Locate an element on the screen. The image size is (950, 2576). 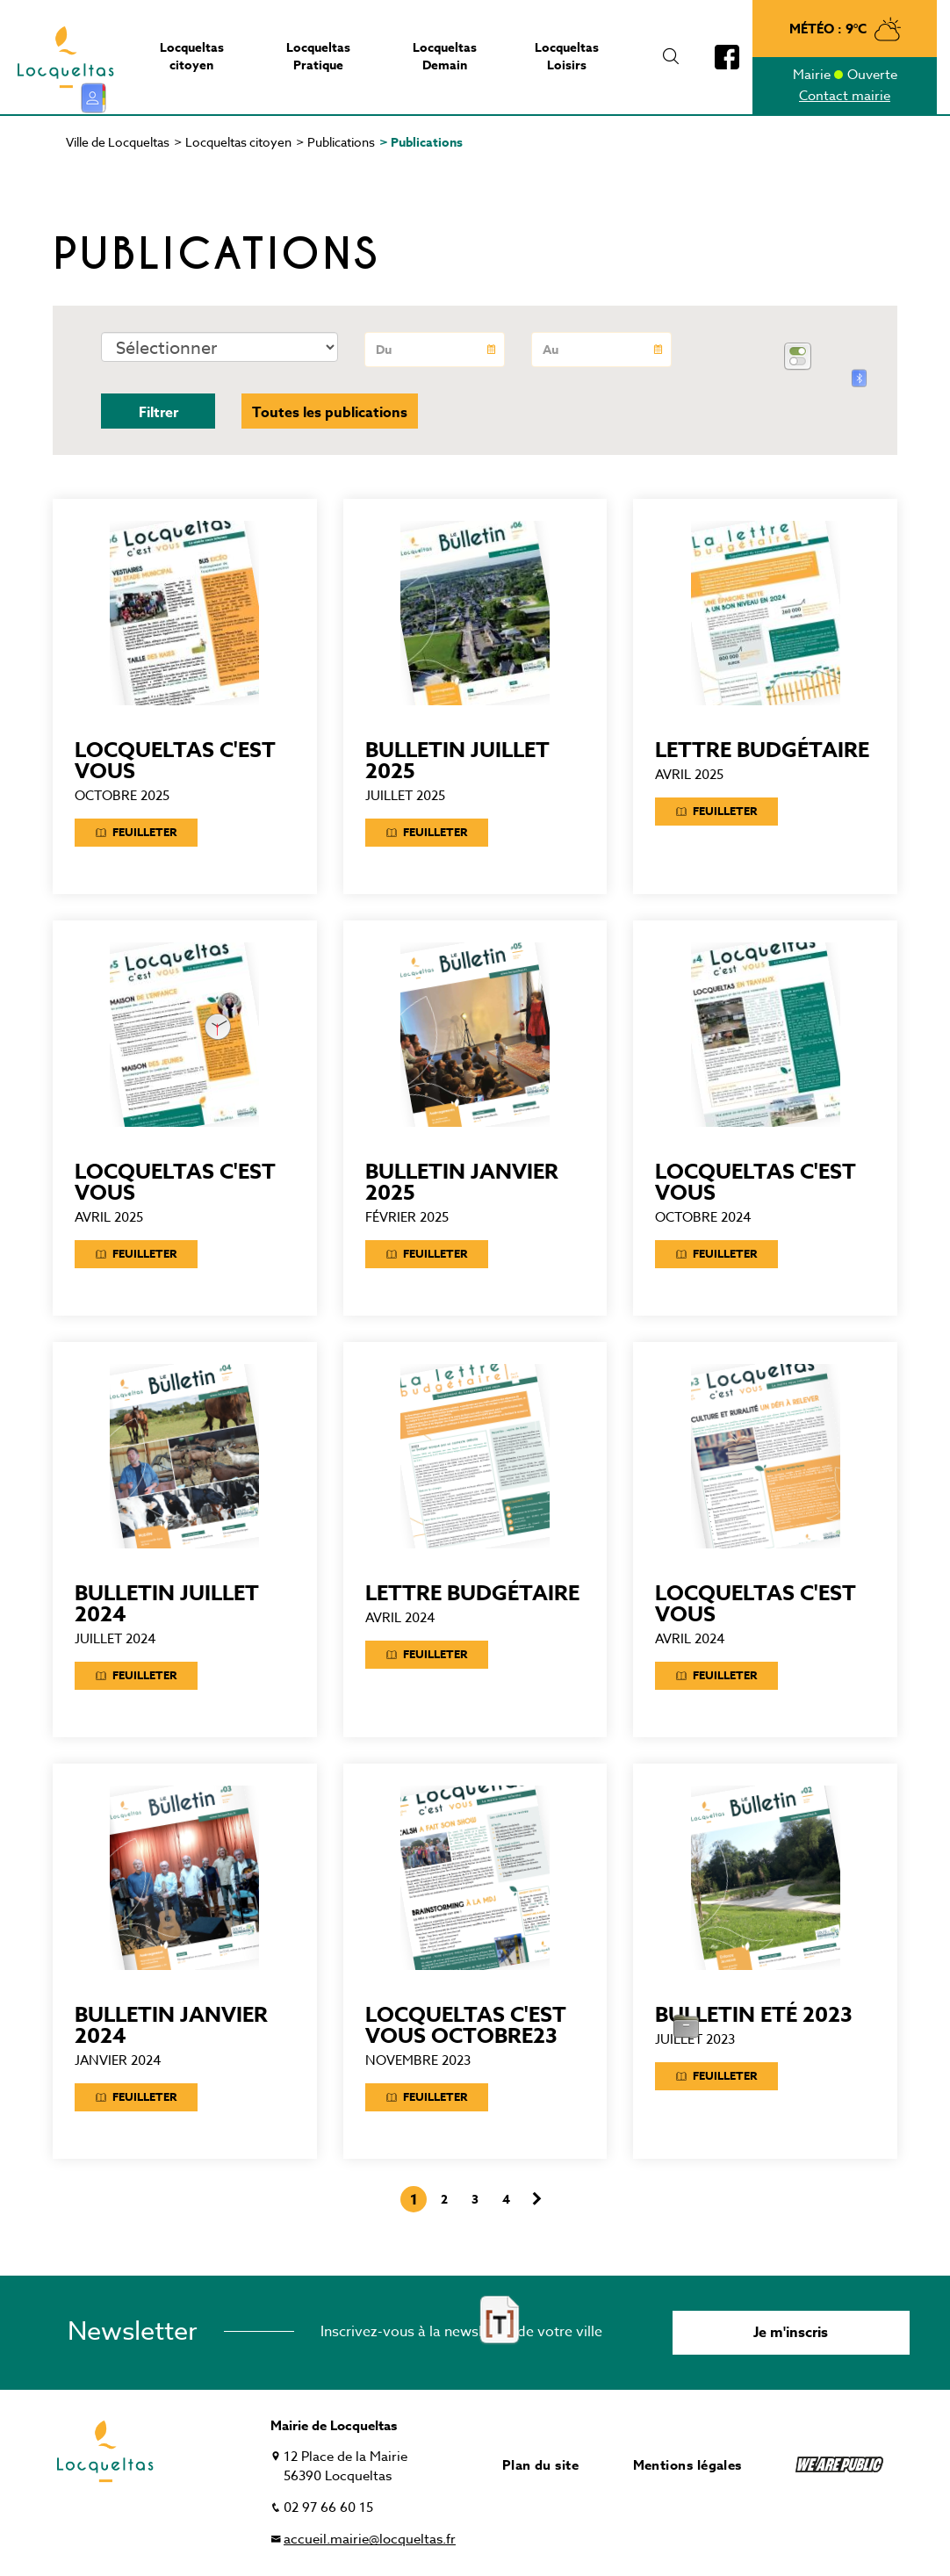
open the contacts app is located at coordinates (93, 97).